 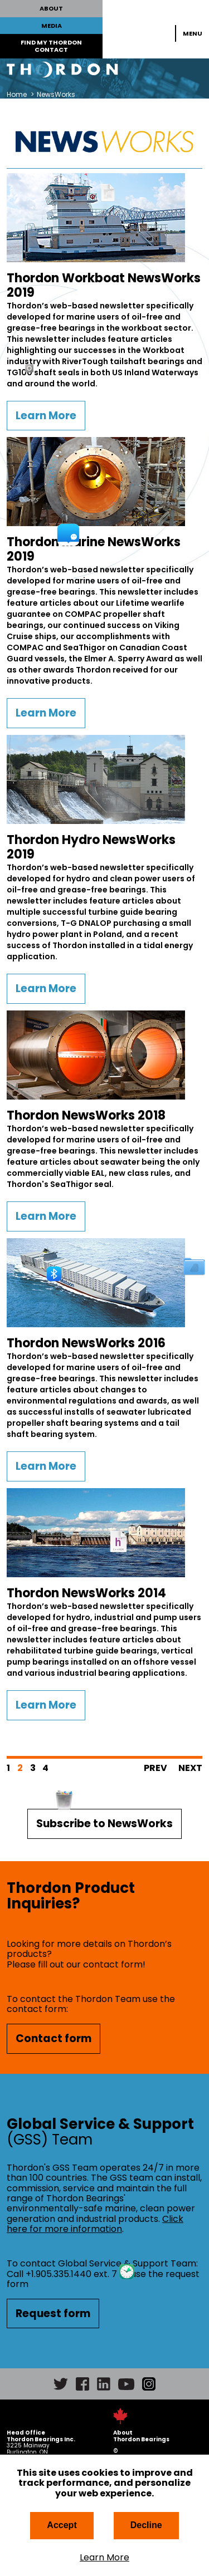 I want to click on open affinity publisher project folder, so click(x=194, y=1266).